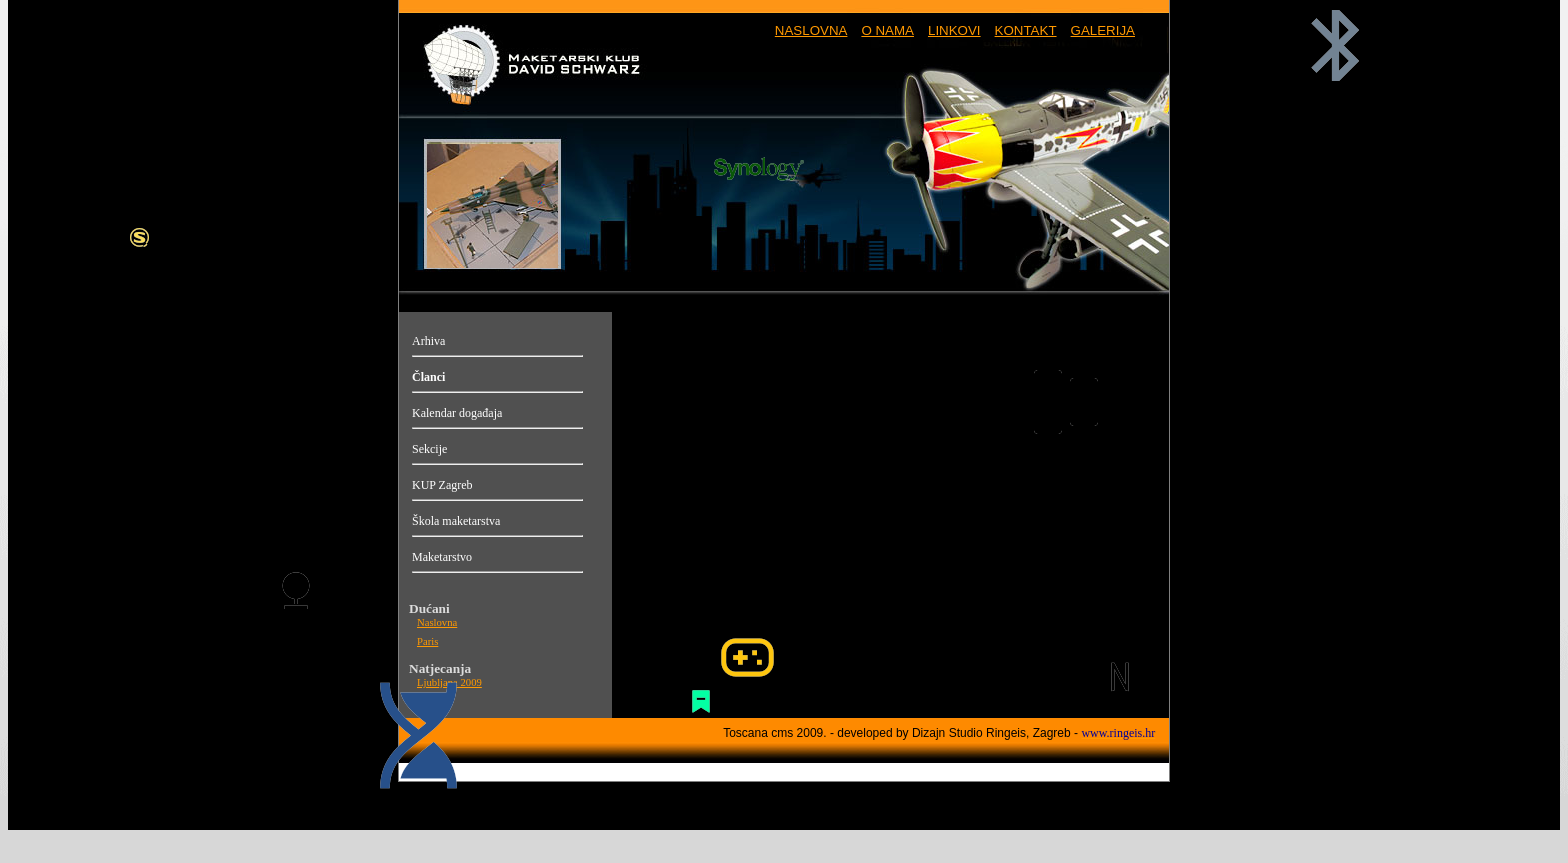 Image resolution: width=1568 pixels, height=863 pixels. What do you see at coordinates (139, 237) in the screenshot?
I see `open sogou search engine` at bounding box center [139, 237].